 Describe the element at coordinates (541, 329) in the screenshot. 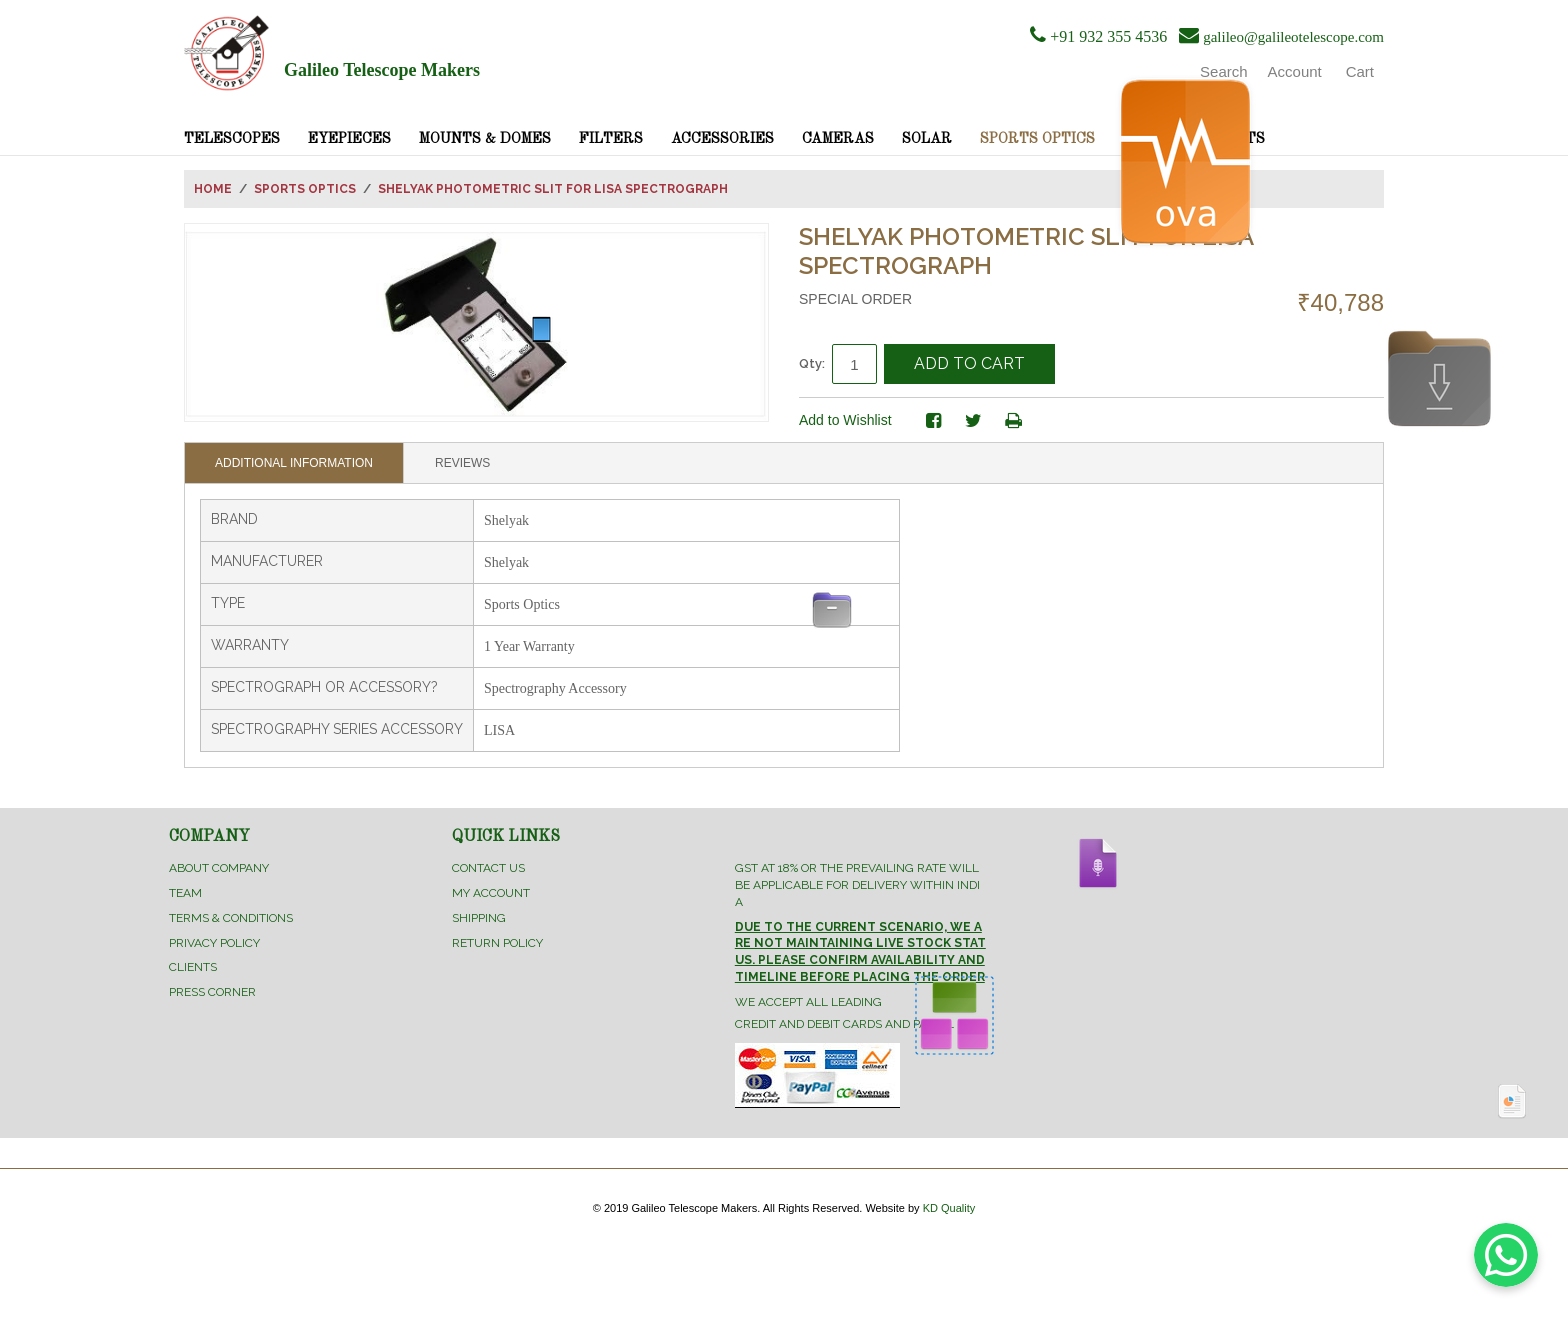

I see `iPad Pro with cellular connectivity in device list` at that location.